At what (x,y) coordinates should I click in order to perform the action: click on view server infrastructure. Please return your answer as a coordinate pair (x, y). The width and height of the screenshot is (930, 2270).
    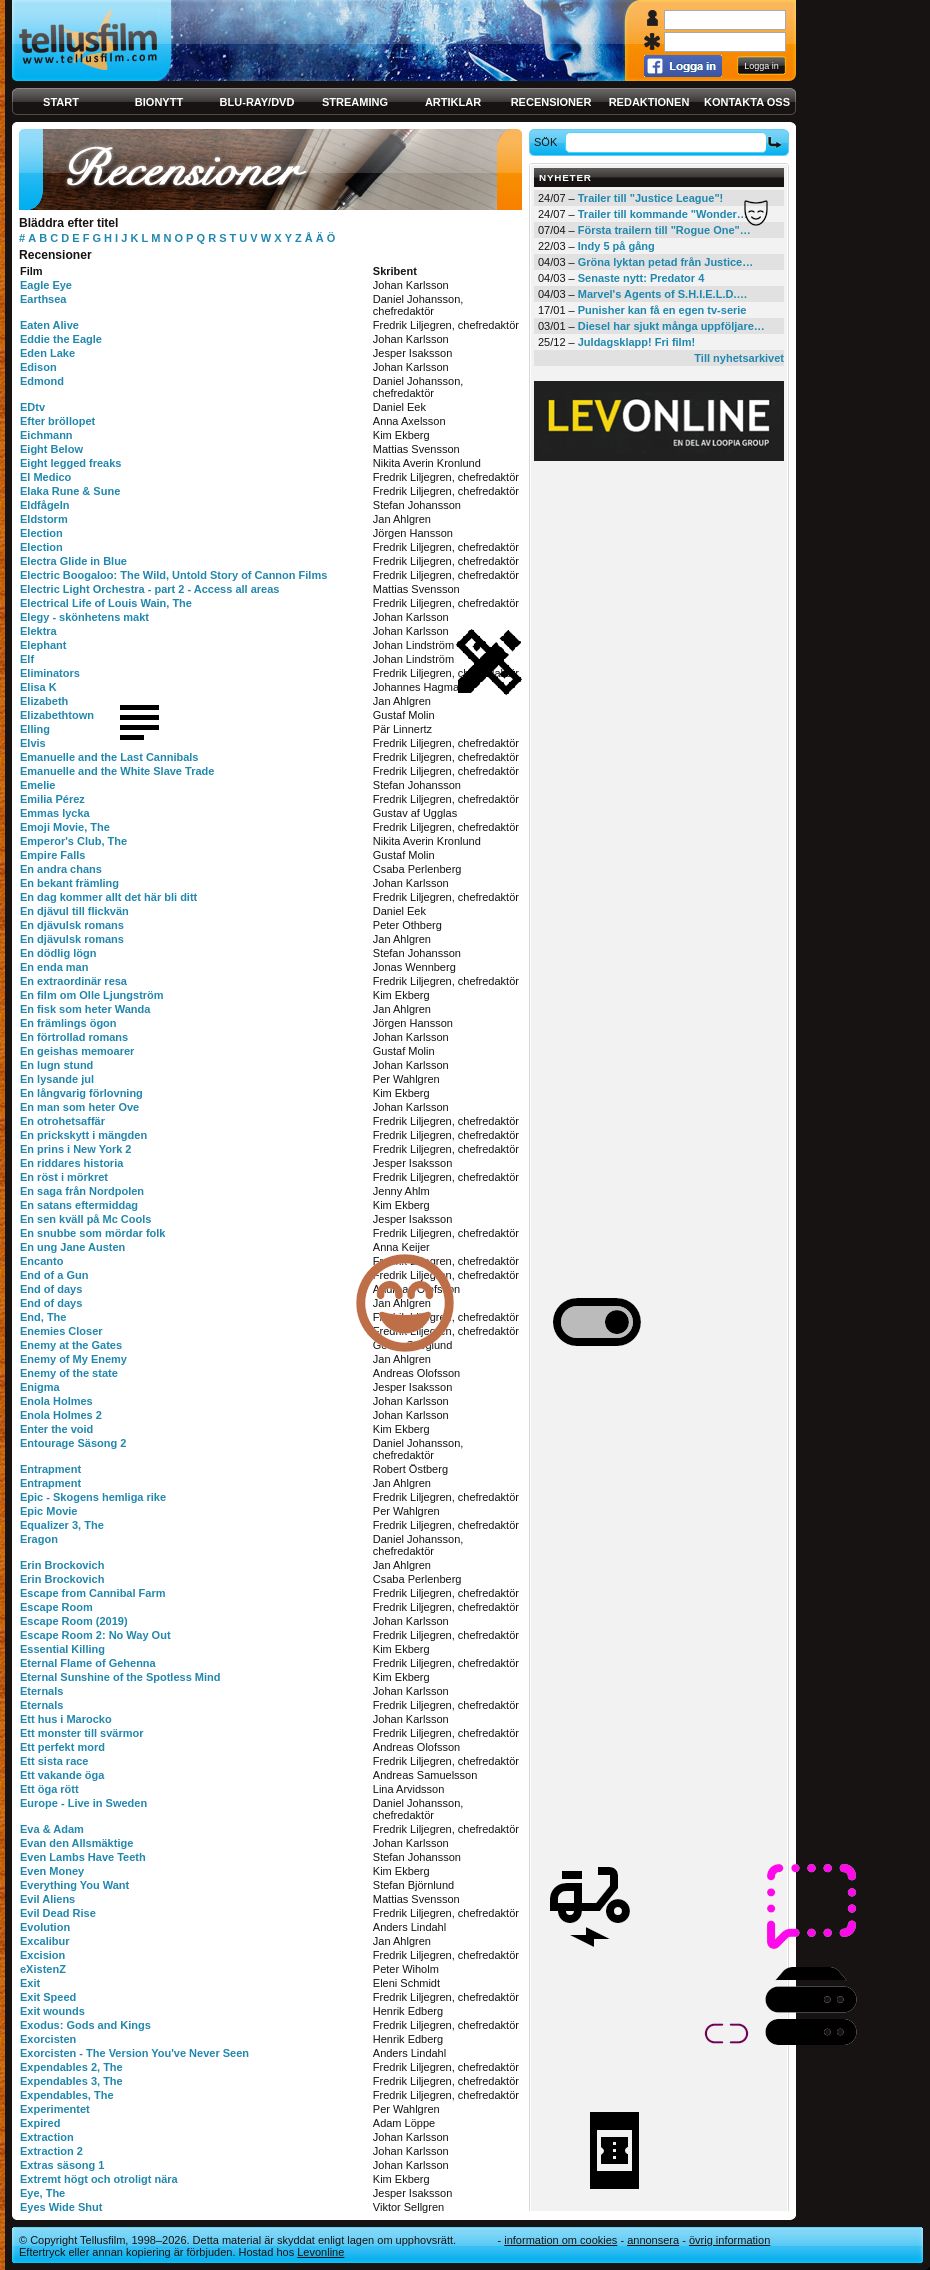
    Looking at the image, I should click on (811, 2006).